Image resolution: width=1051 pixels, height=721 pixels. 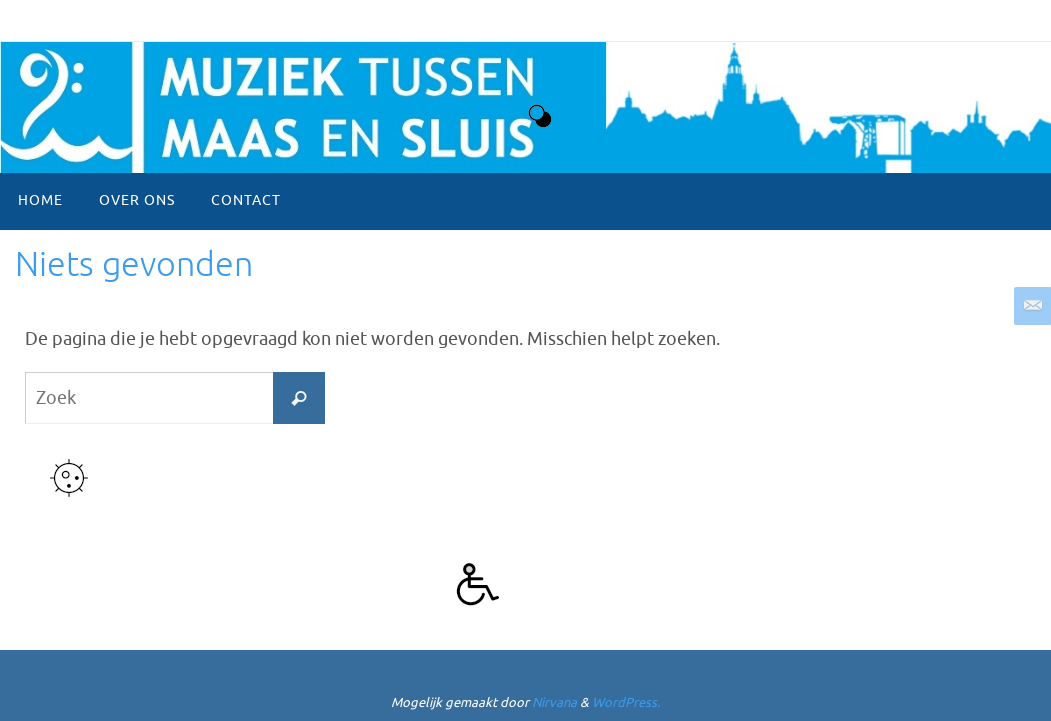 What do you see at coordinates (69, 478) in the screenshot?
I see `indicates virus or malware detected` at bounding box center [69, 478].